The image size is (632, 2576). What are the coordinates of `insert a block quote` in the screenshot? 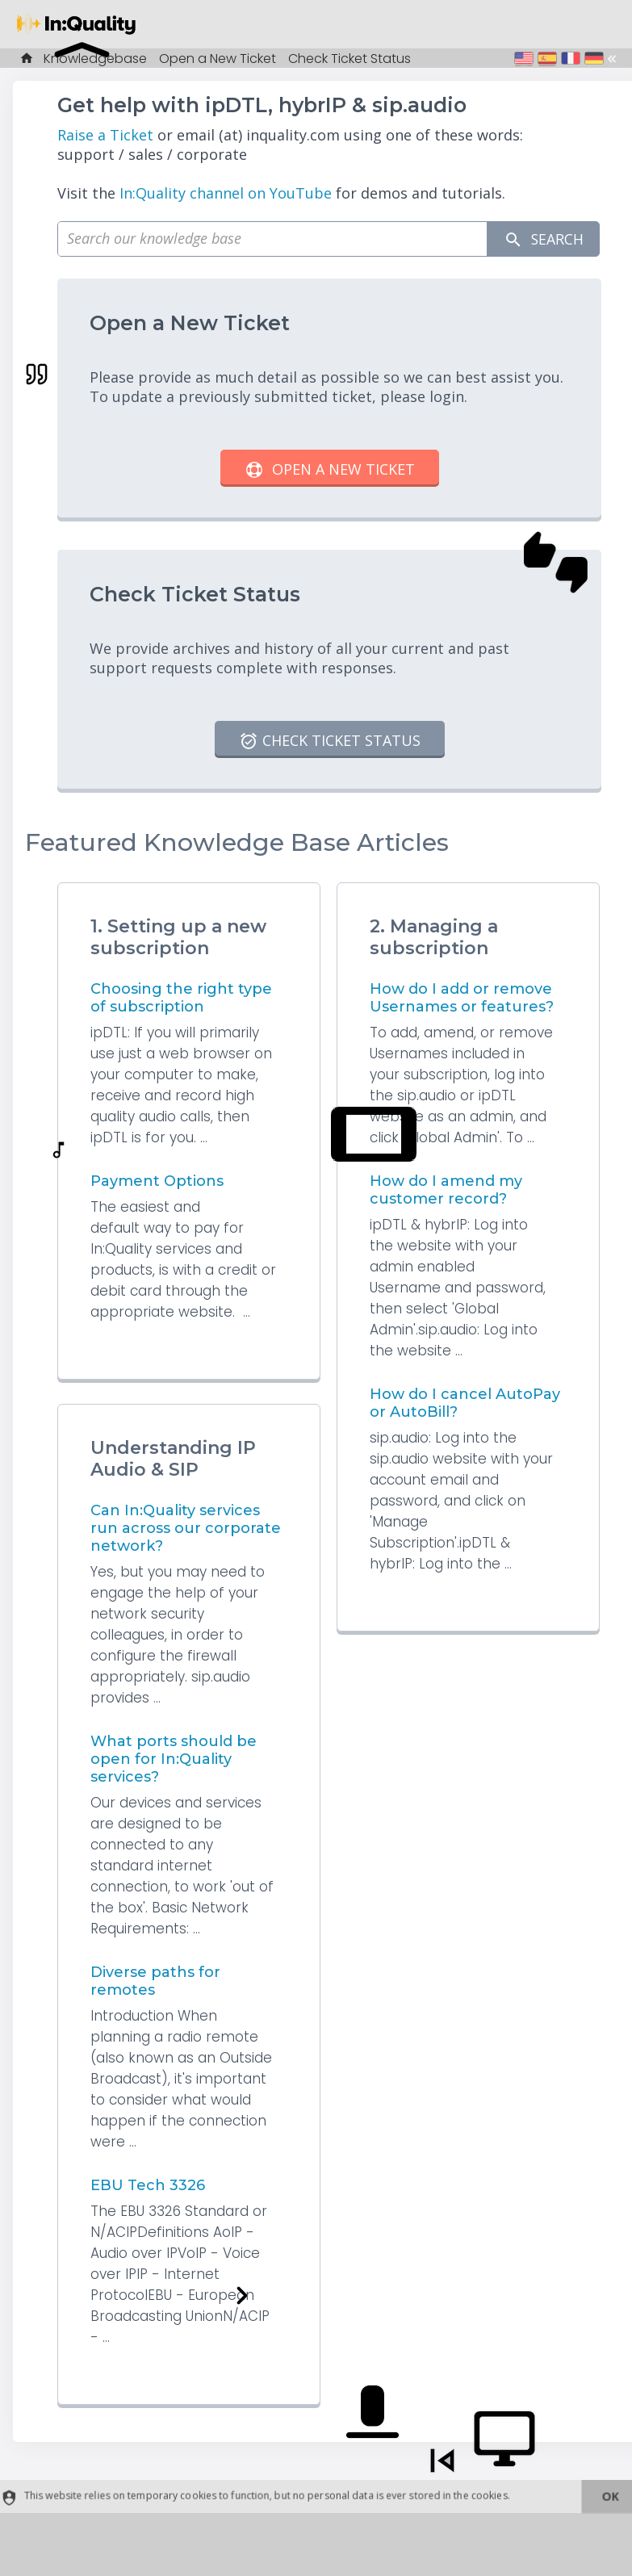 It's located at (36, 374).